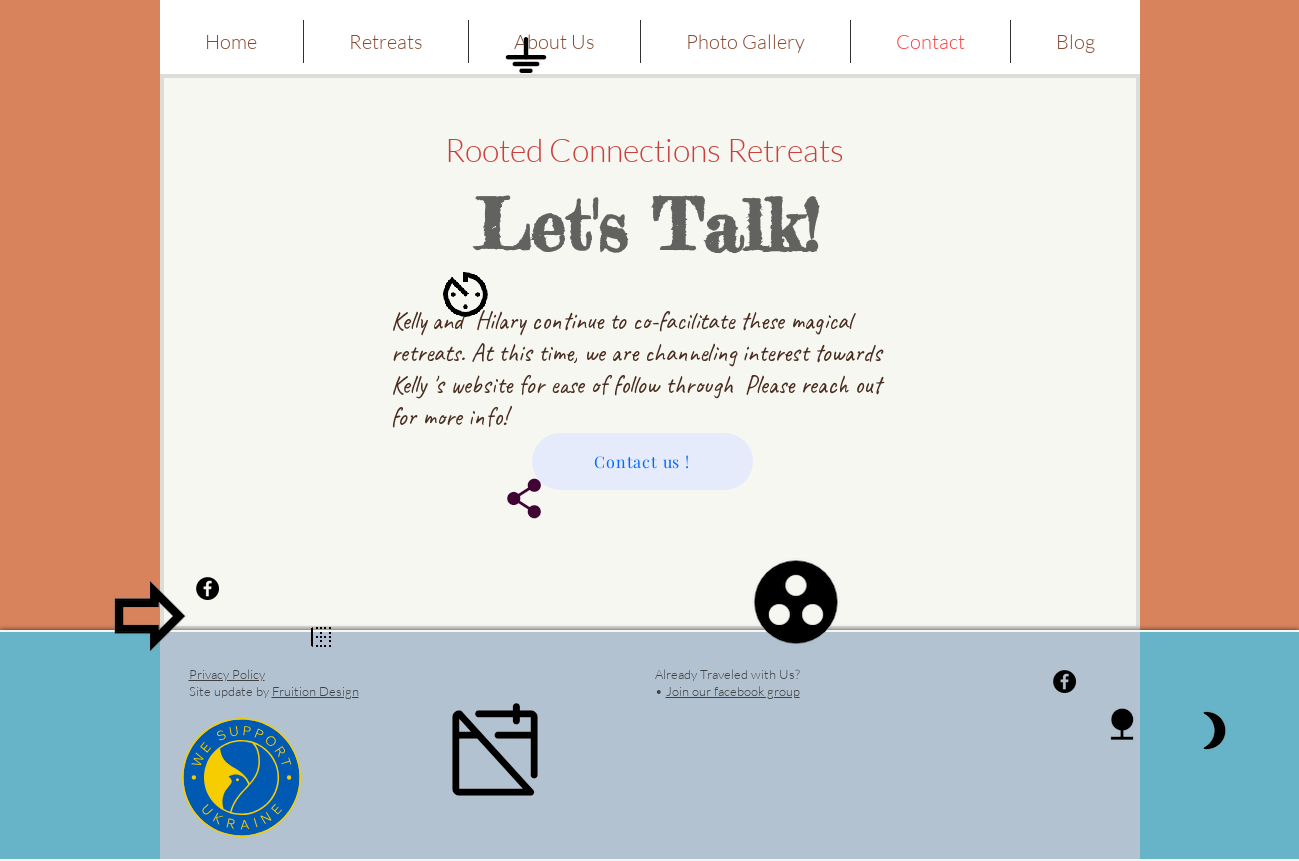  I want to click on calendar feature disabled or unavailable, so click(495, 753).